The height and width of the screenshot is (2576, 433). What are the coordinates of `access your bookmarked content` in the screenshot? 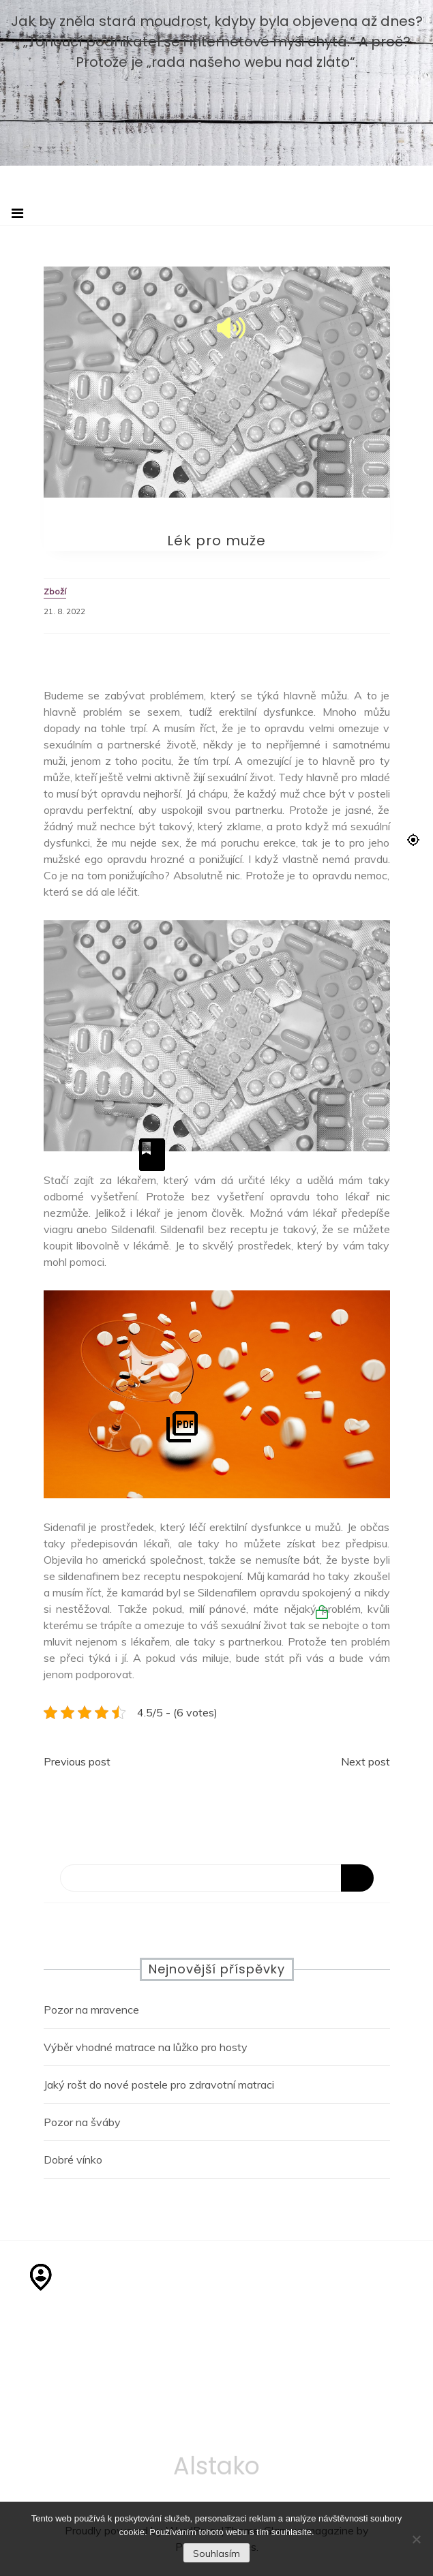 It's located at (152, 1155).